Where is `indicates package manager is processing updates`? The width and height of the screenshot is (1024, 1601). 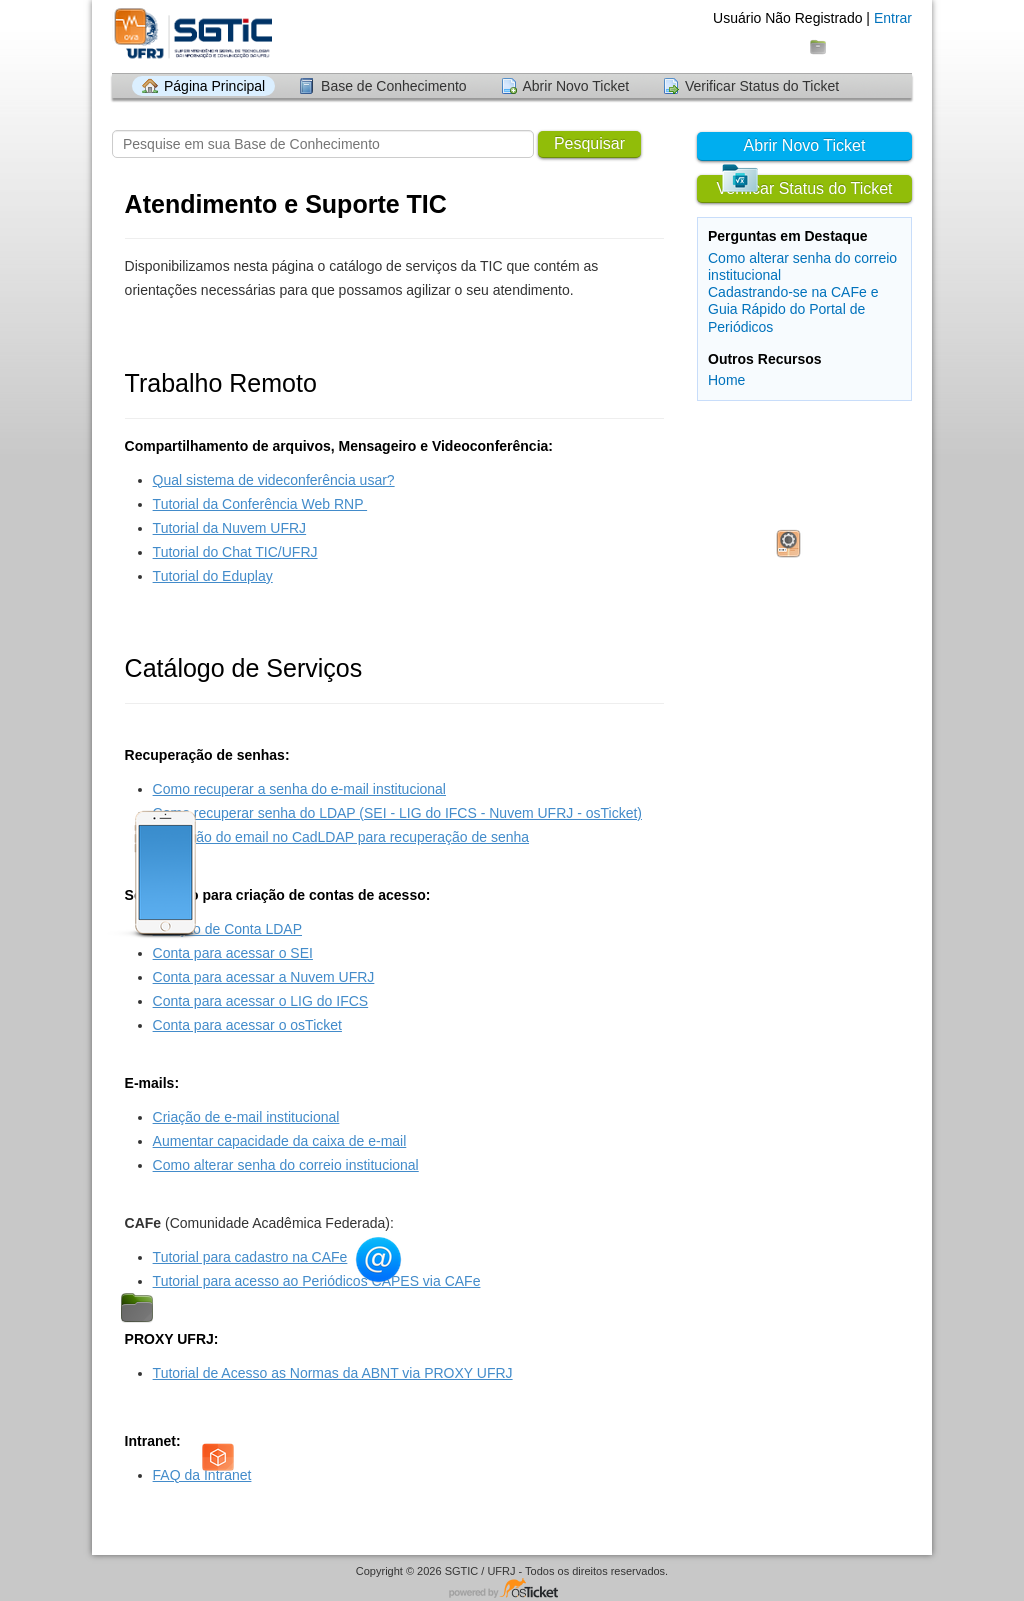
indicates package manager is processing updates is located at coordinates (788, 543).